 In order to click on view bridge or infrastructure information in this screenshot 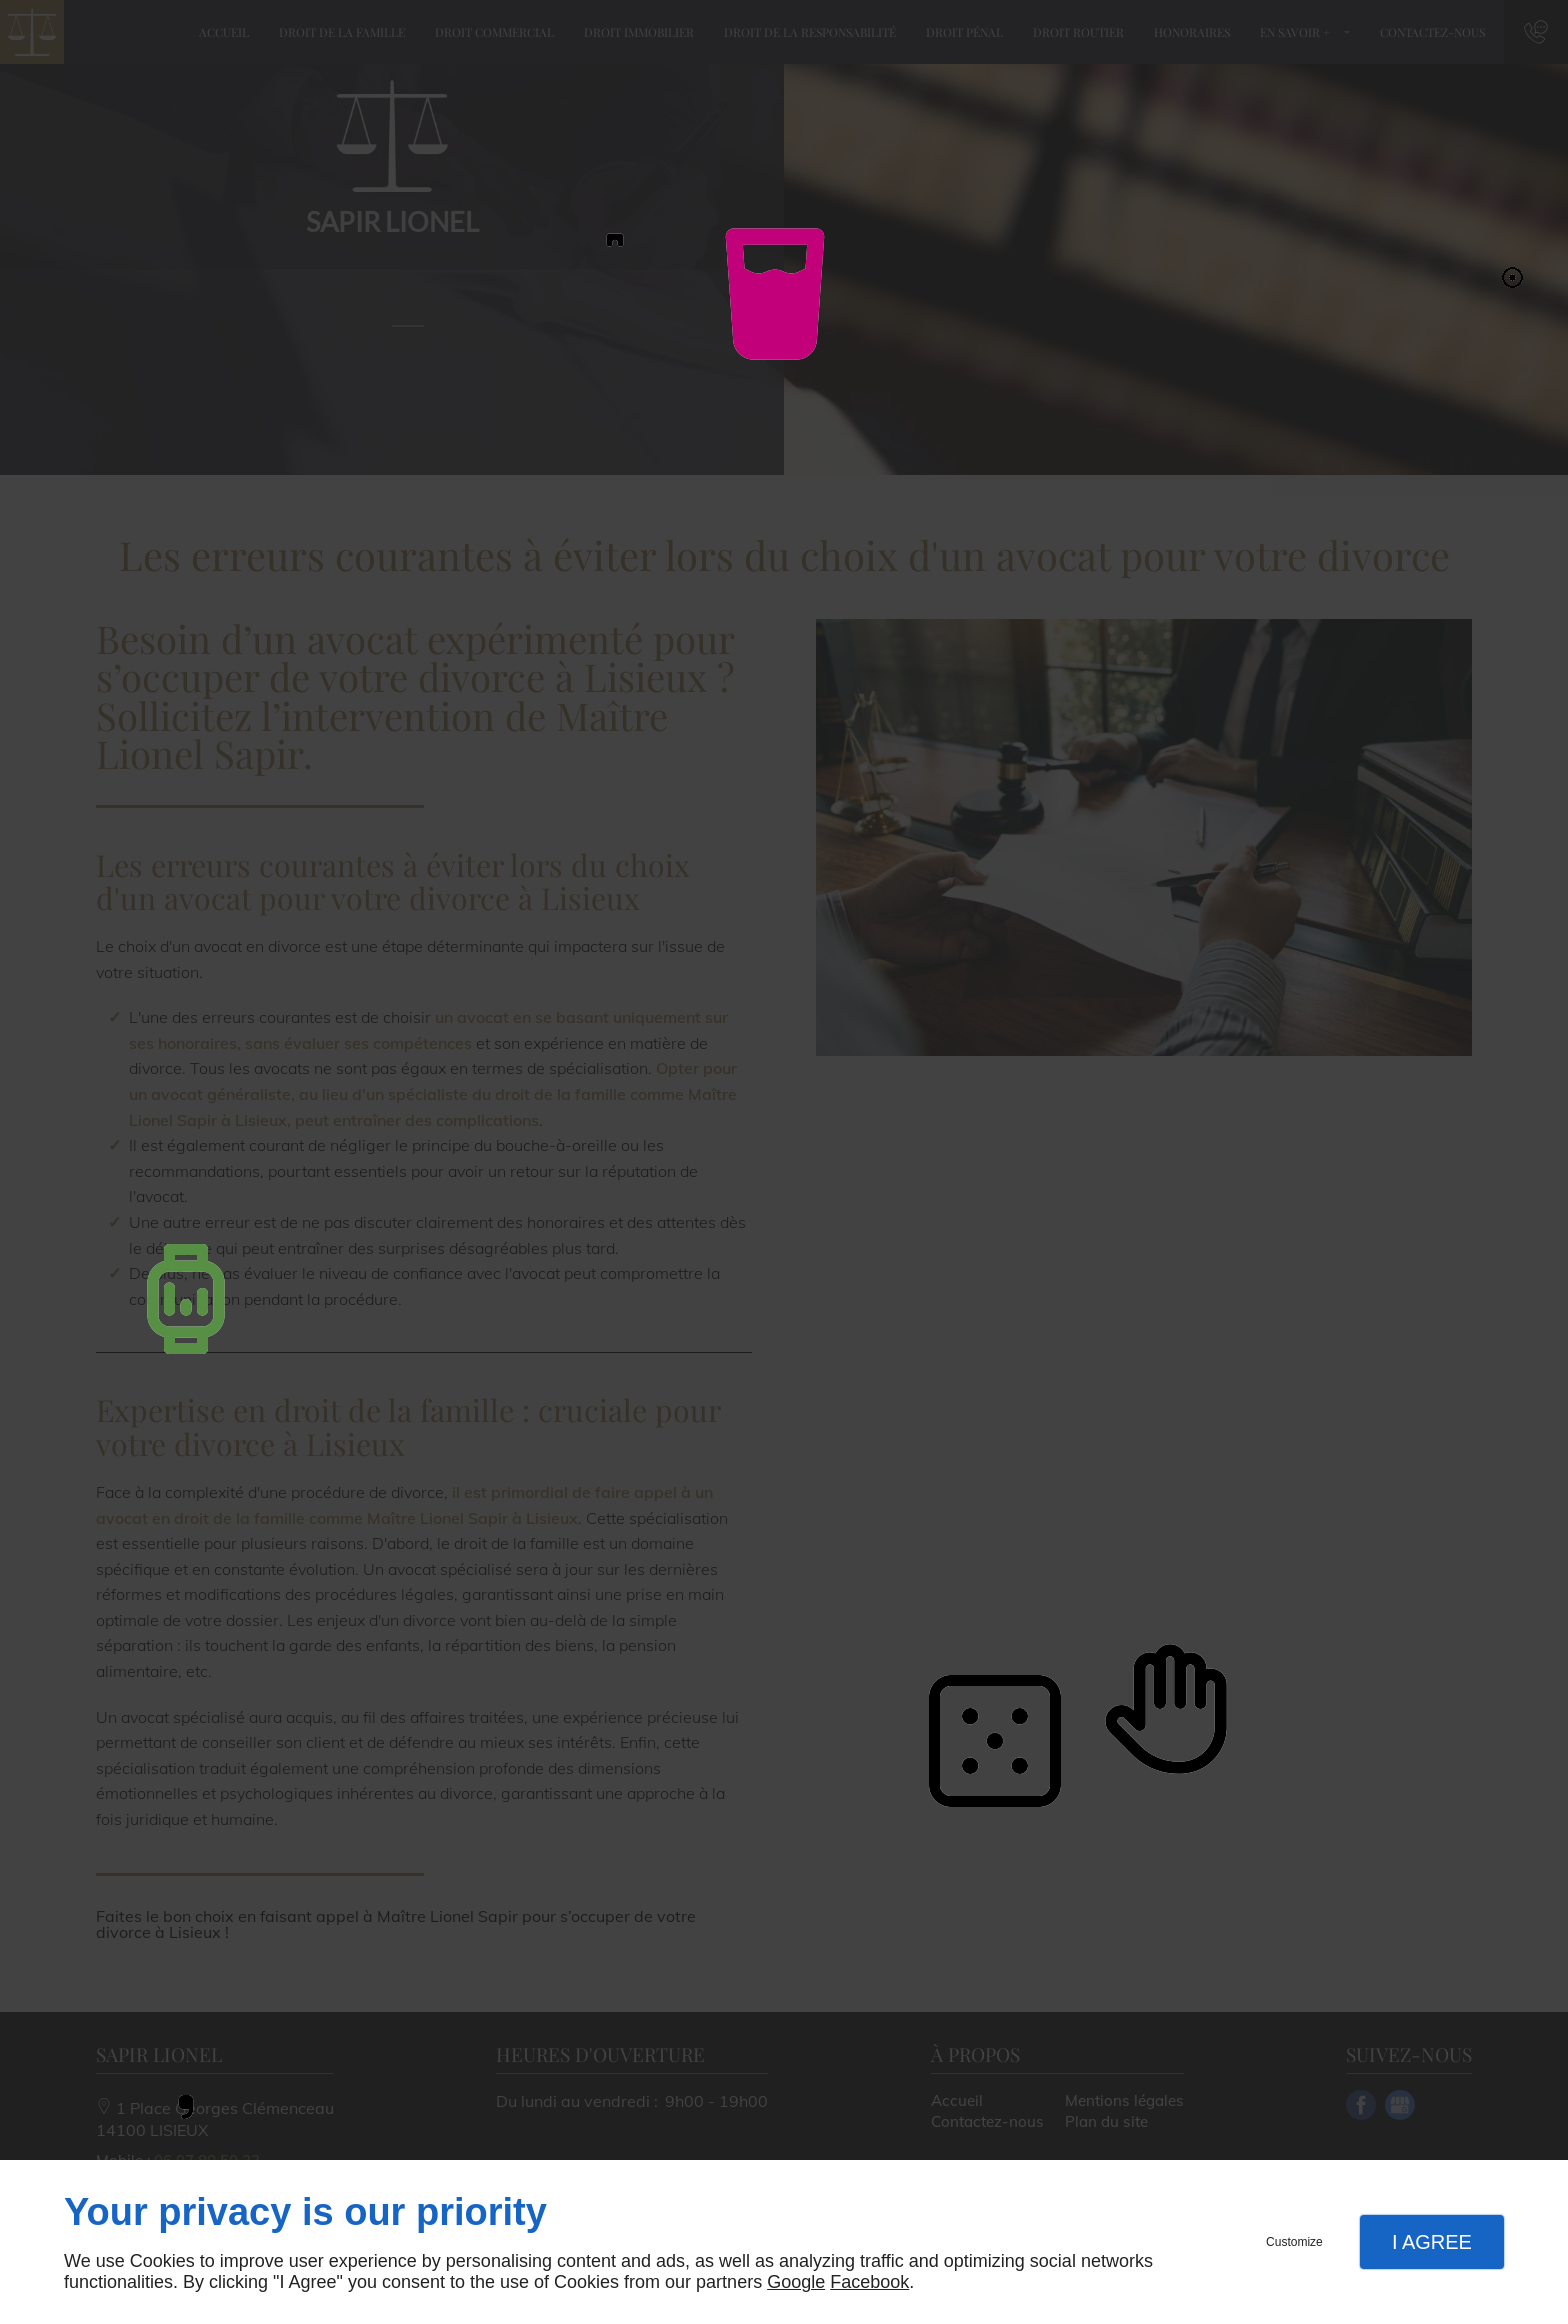, I will do `click(615, 239)`.